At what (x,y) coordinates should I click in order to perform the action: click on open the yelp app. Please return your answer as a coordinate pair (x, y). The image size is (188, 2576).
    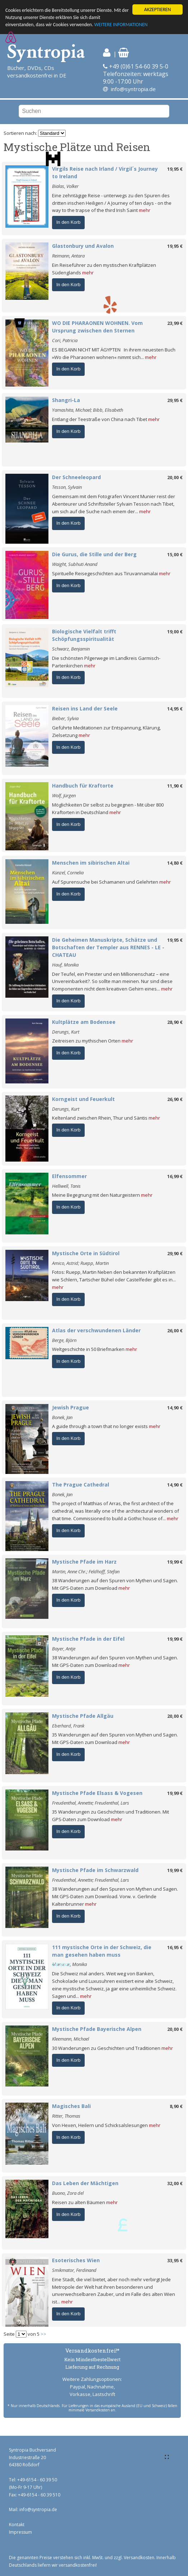
    Looking at the image, I should click on (110, 305).